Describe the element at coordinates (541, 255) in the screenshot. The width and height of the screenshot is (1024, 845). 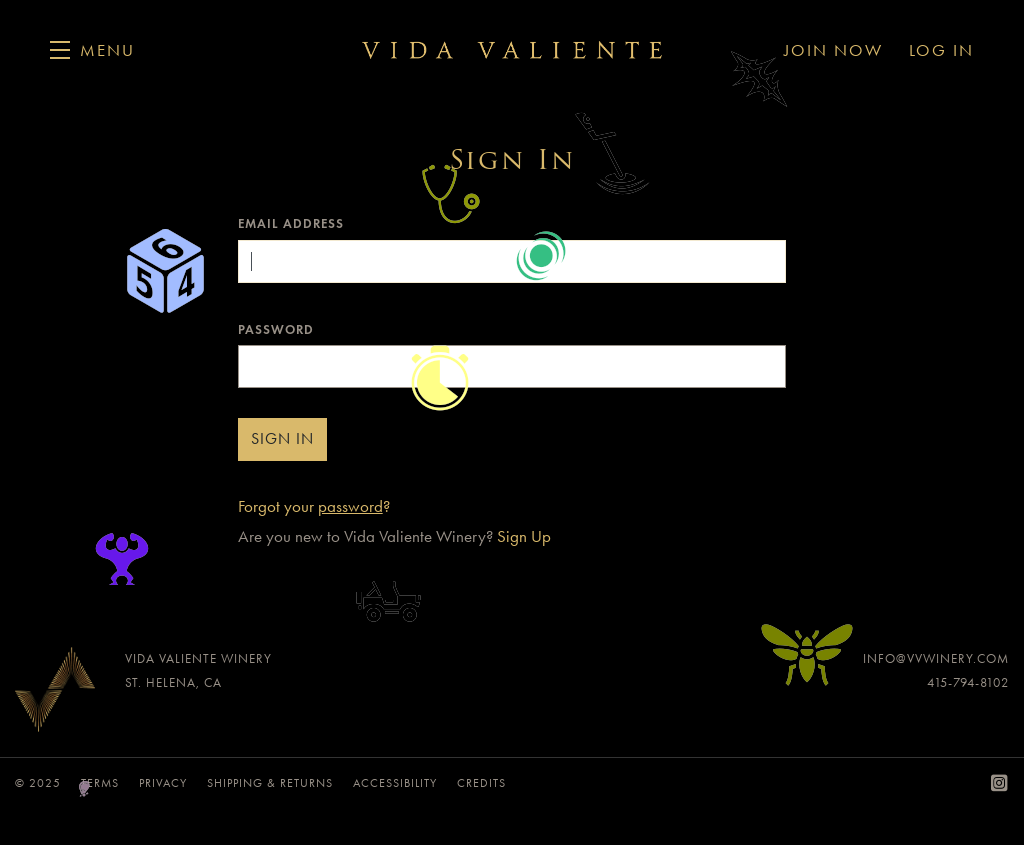
I see `indicates vibration or haptic feedback is enabled` at that location.